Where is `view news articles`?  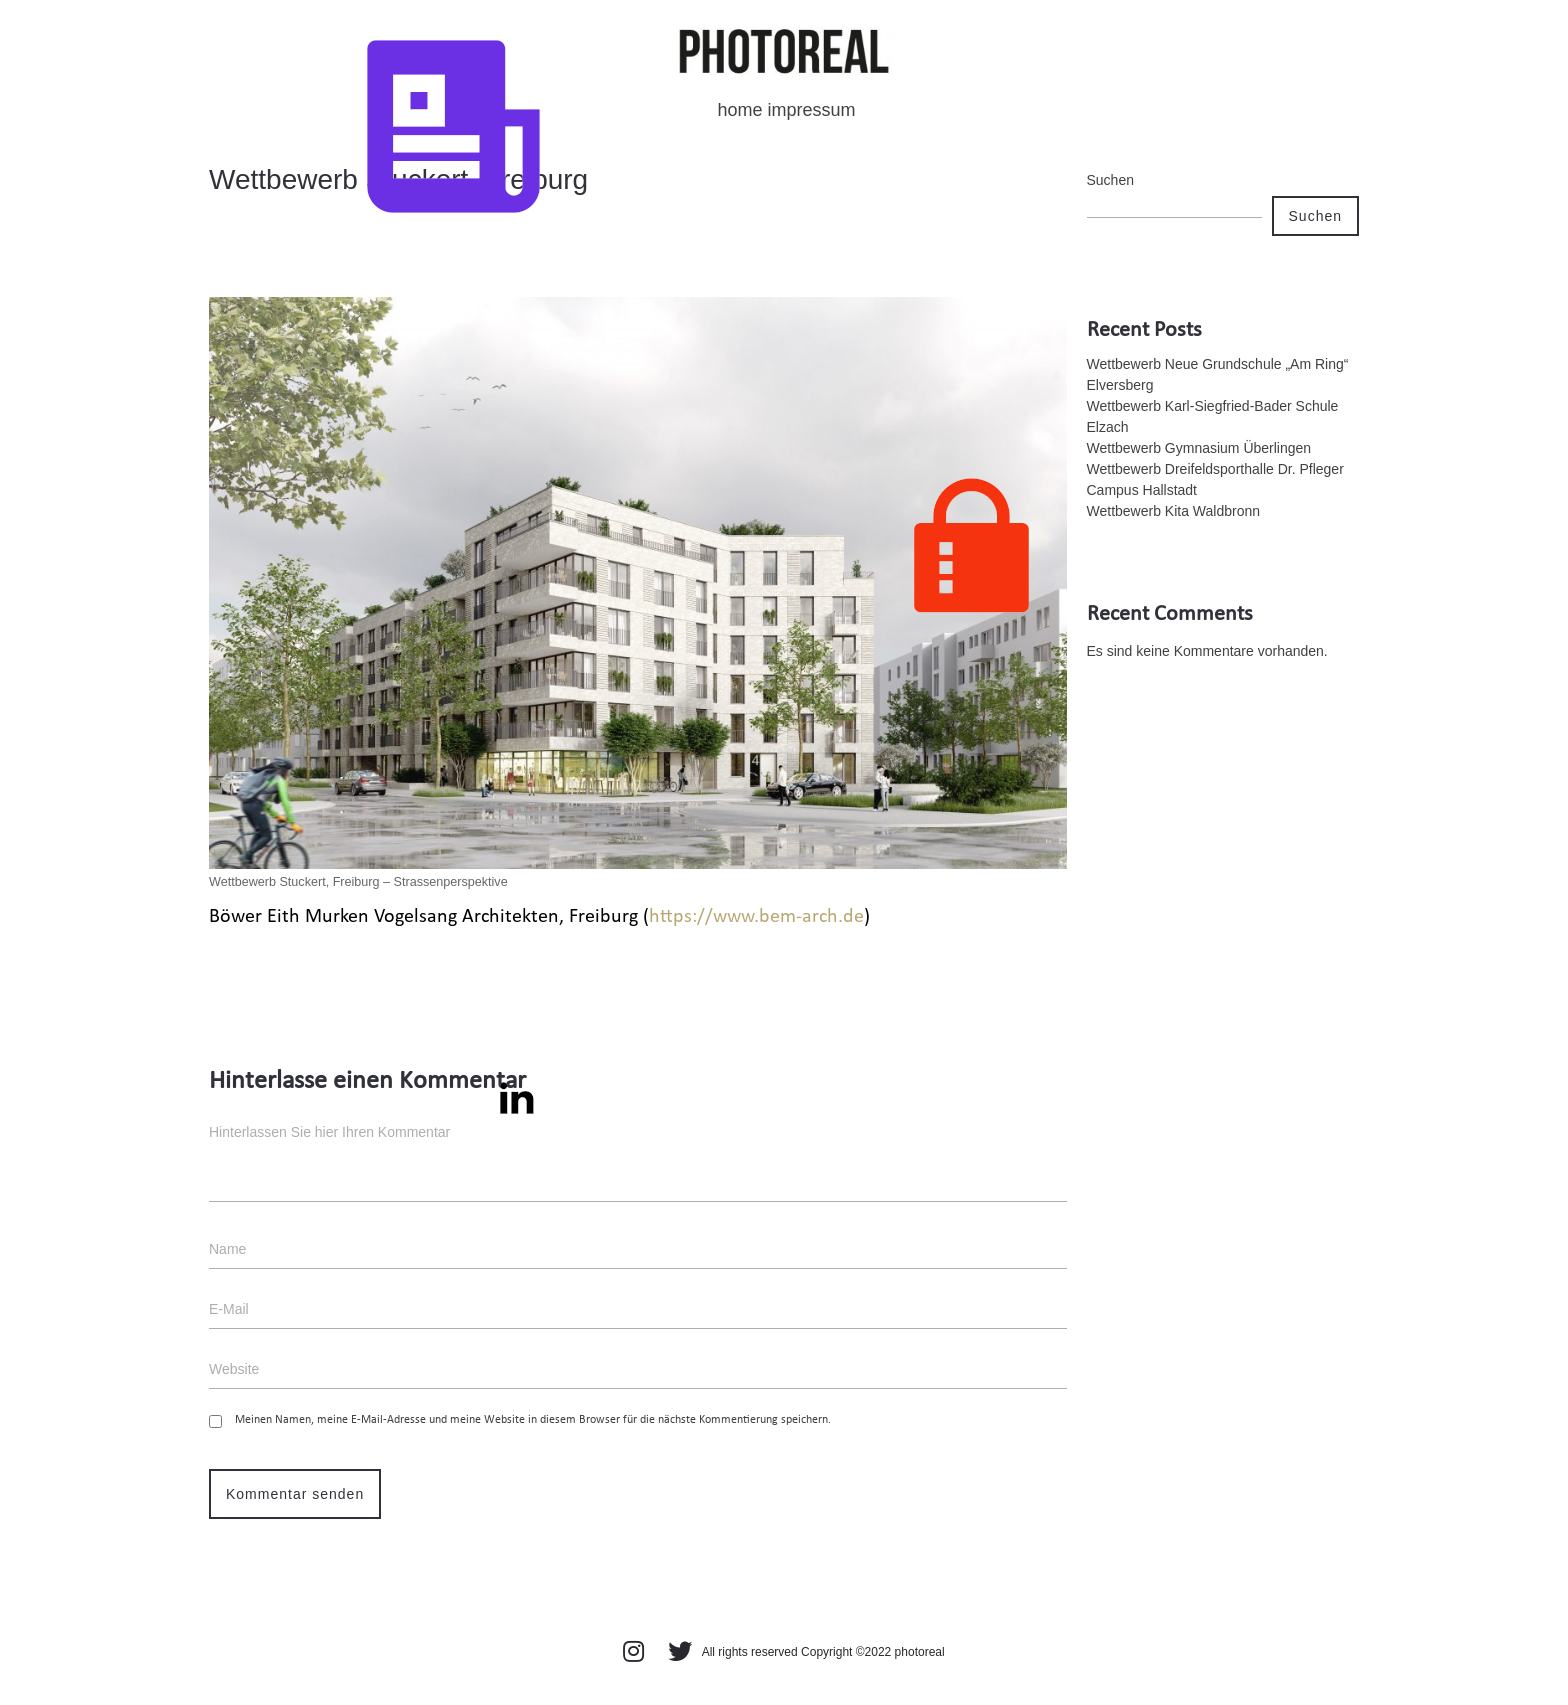 view news articles is located at coordinates (453, 126).